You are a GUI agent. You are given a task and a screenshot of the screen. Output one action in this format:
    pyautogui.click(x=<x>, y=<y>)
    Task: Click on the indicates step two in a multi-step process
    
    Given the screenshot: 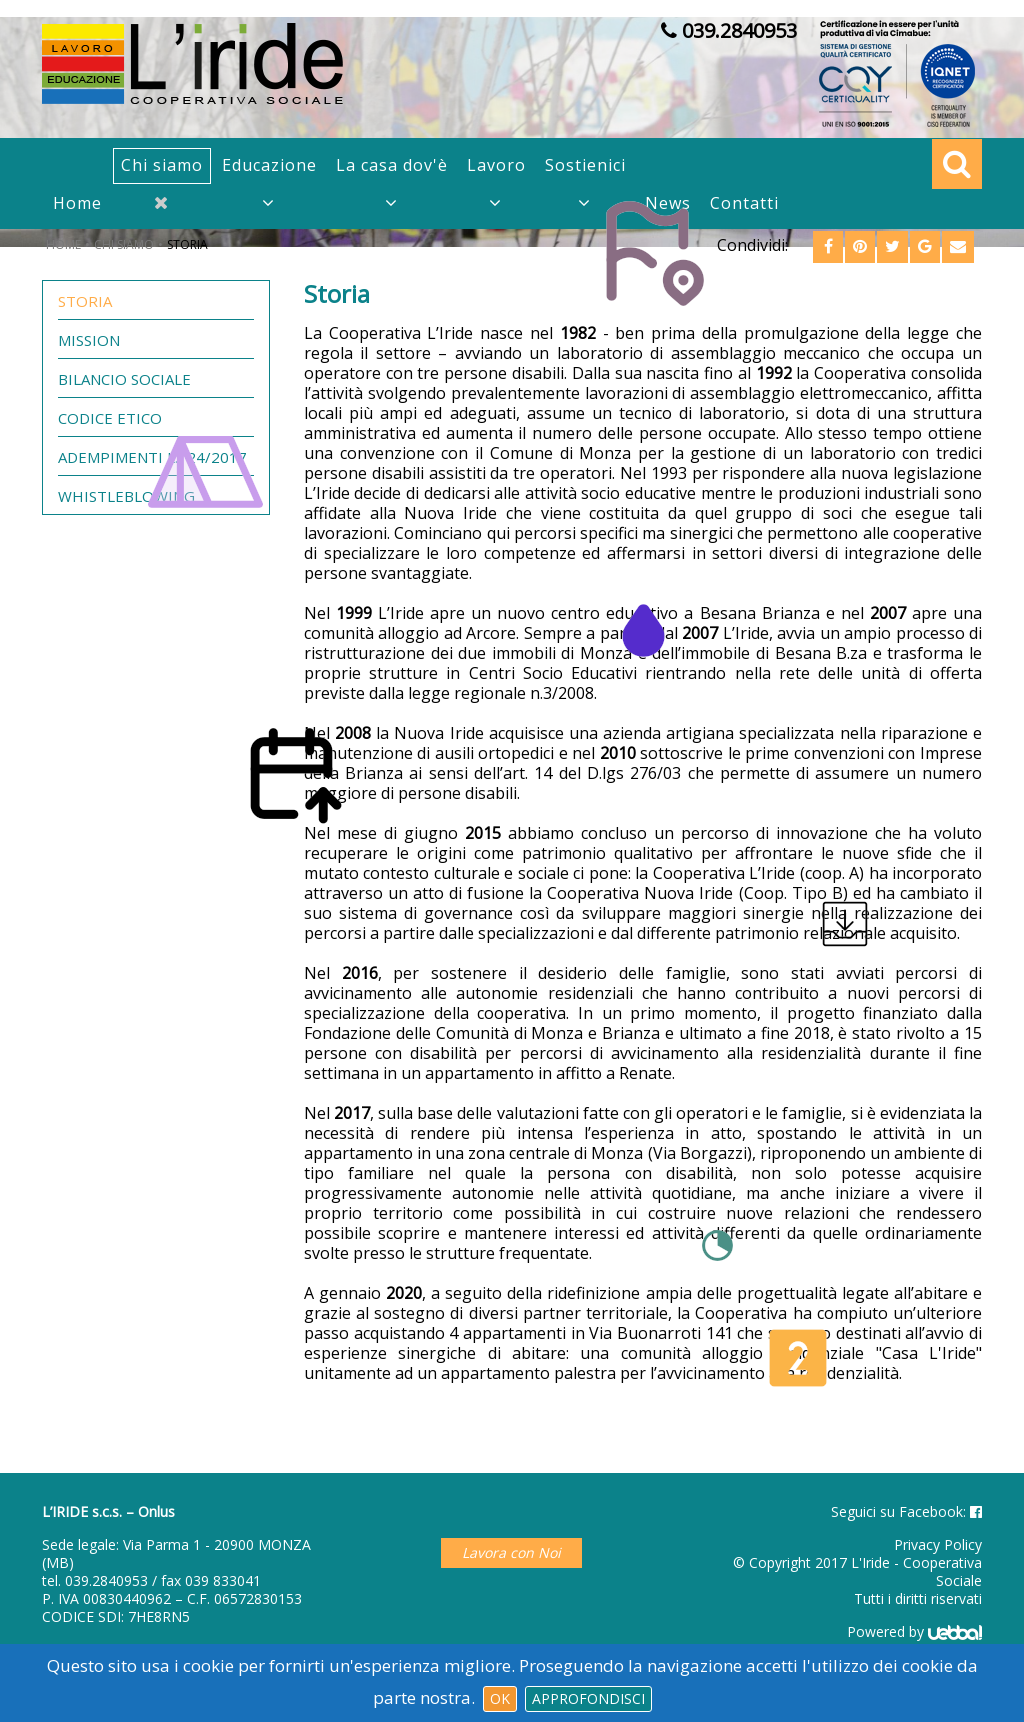 What is the action you would take?
    pyautogui.click(x=798, y=1358)
    